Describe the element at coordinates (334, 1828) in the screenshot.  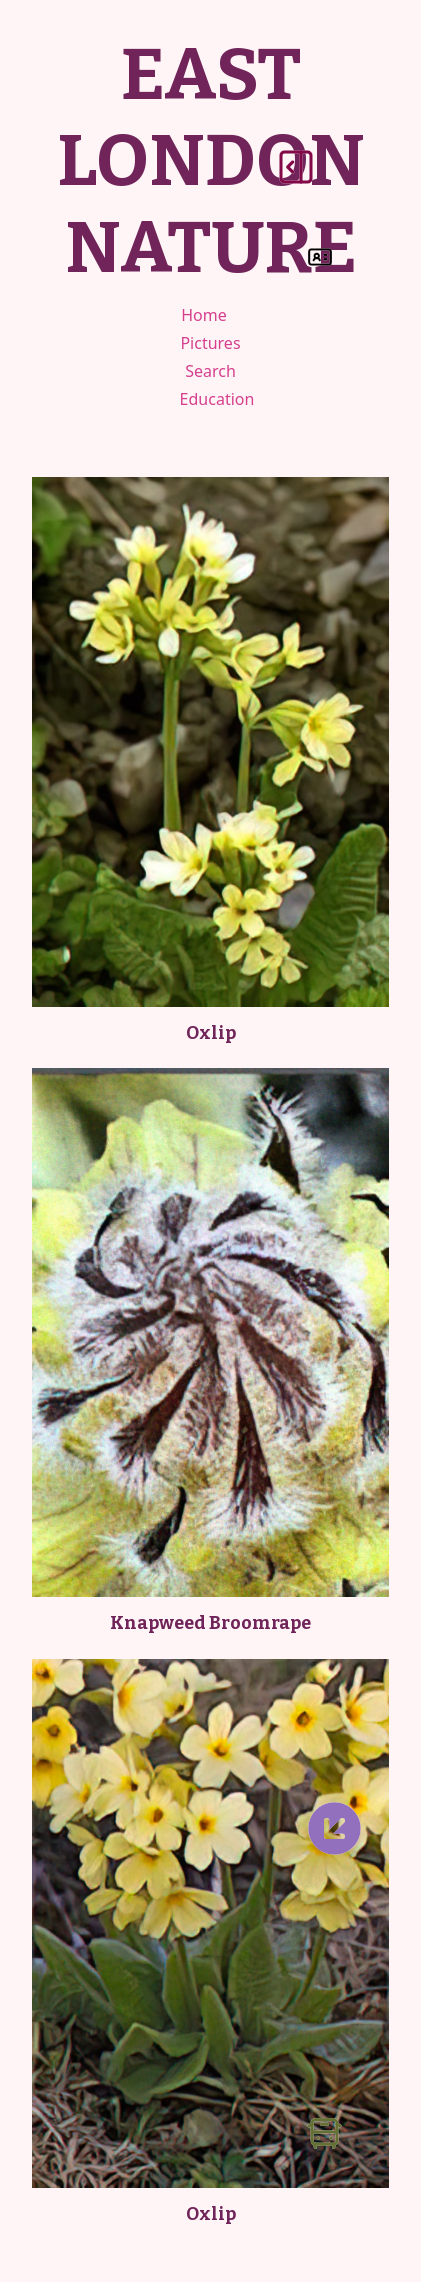
I see `navigate to previous or lower-left section` at that location.